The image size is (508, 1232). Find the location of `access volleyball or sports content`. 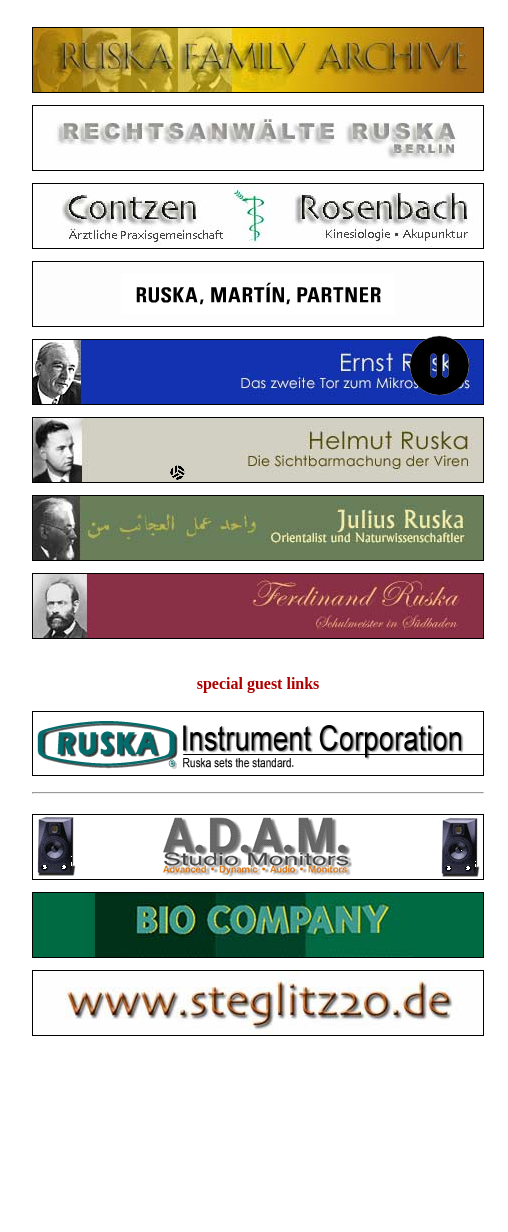

access volleyball or sports content is located at coordinates (177, 472).